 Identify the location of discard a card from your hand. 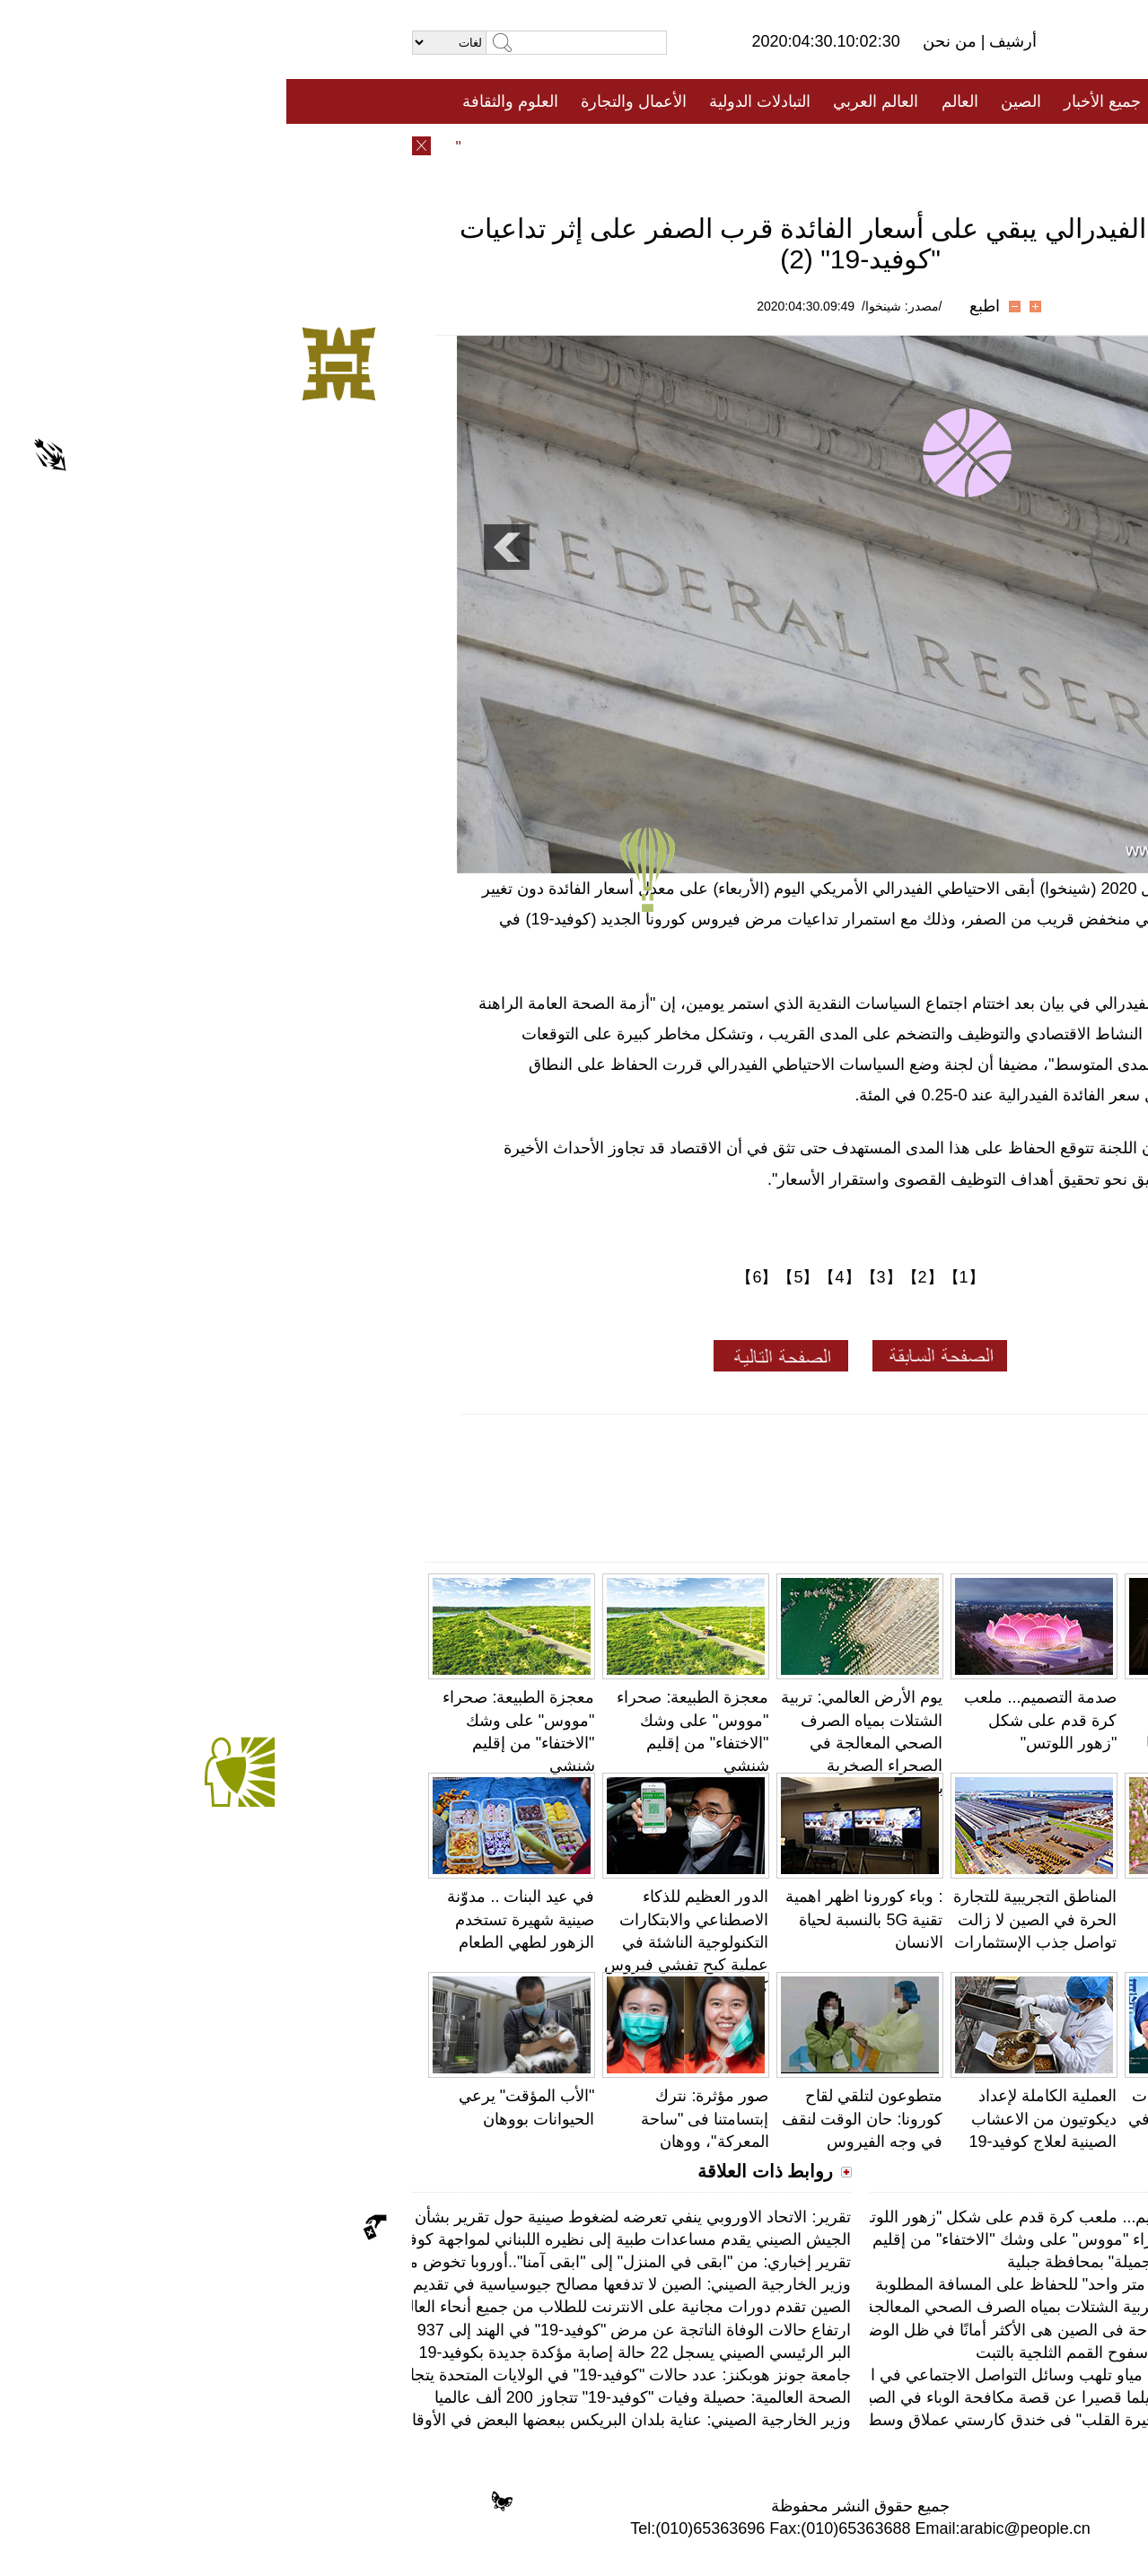
(373, 2227).